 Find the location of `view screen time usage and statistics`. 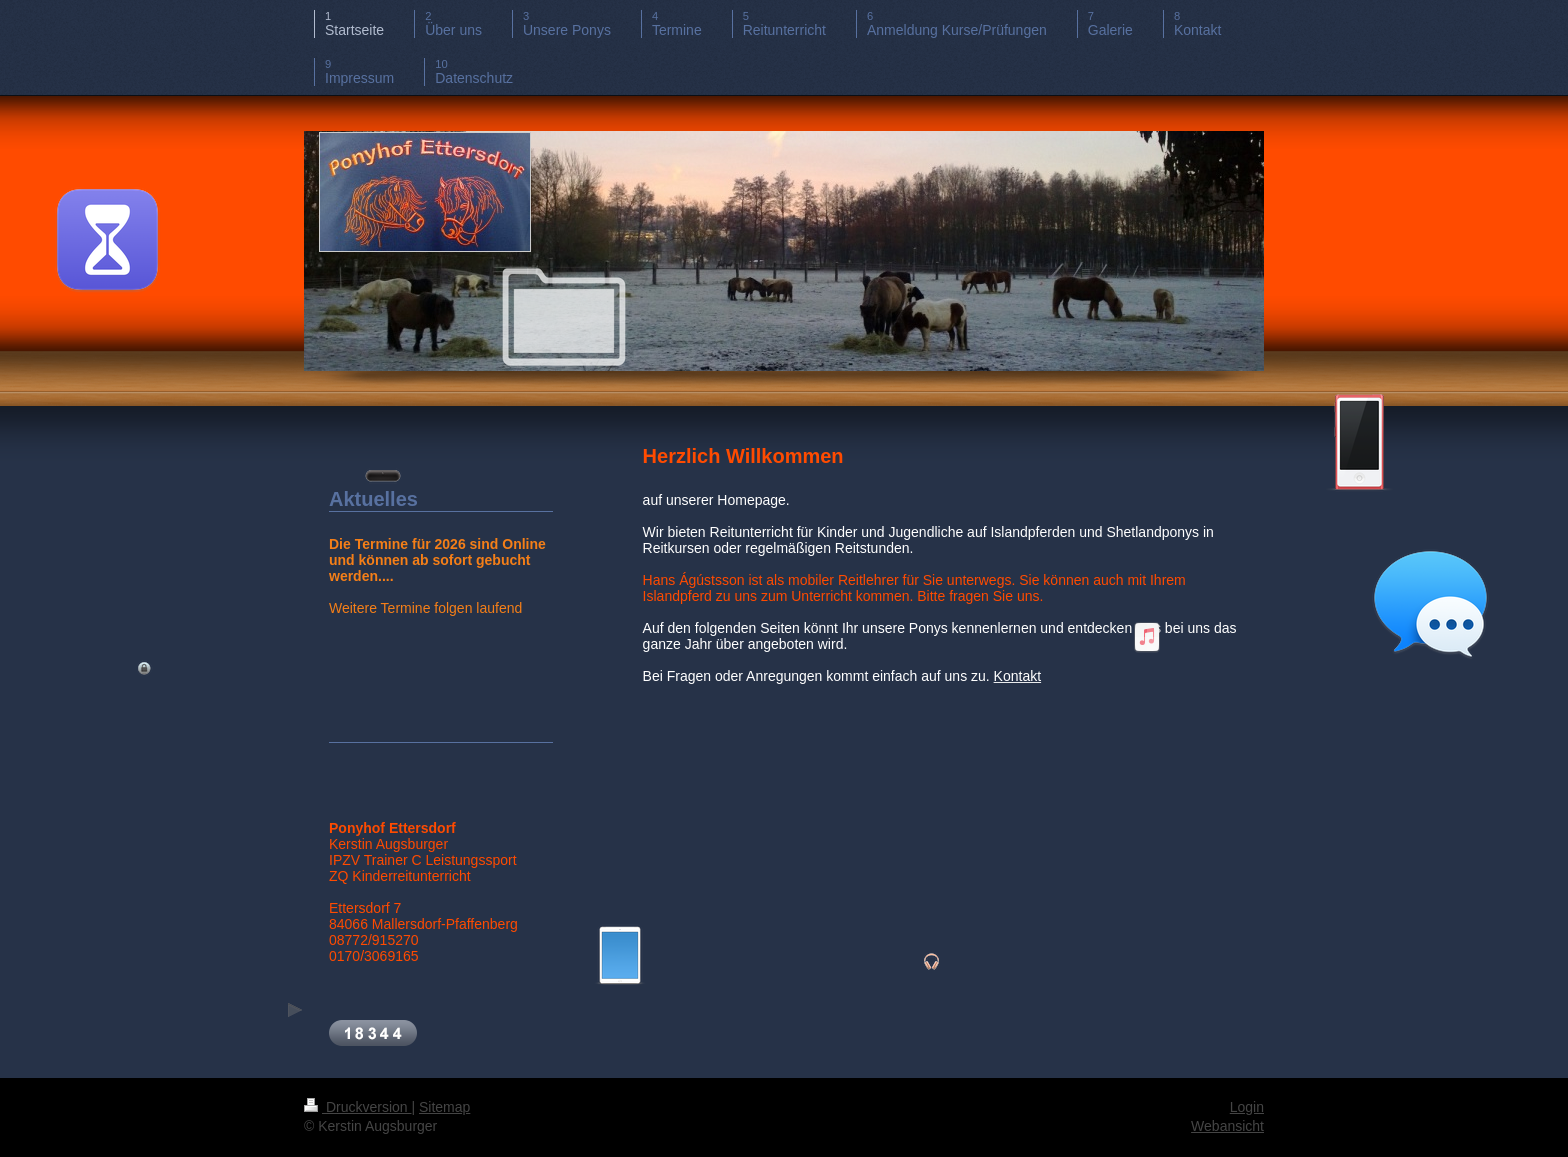

view screen time usage and statistics is located at coordinates (107, 239).